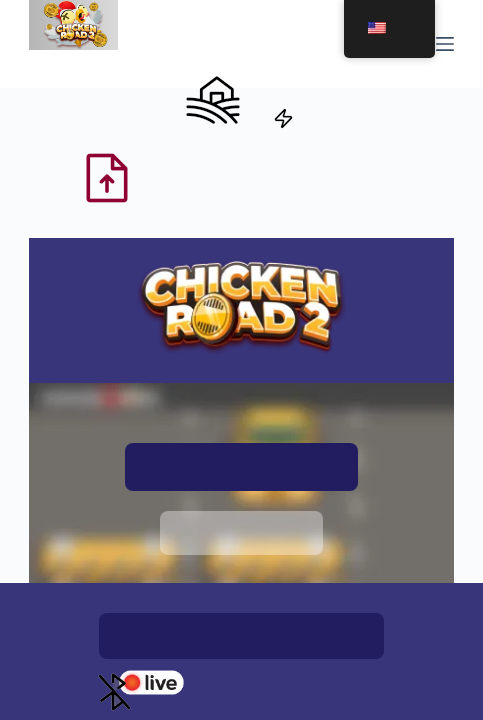  I want to click on upload a file, so click(107, 178).